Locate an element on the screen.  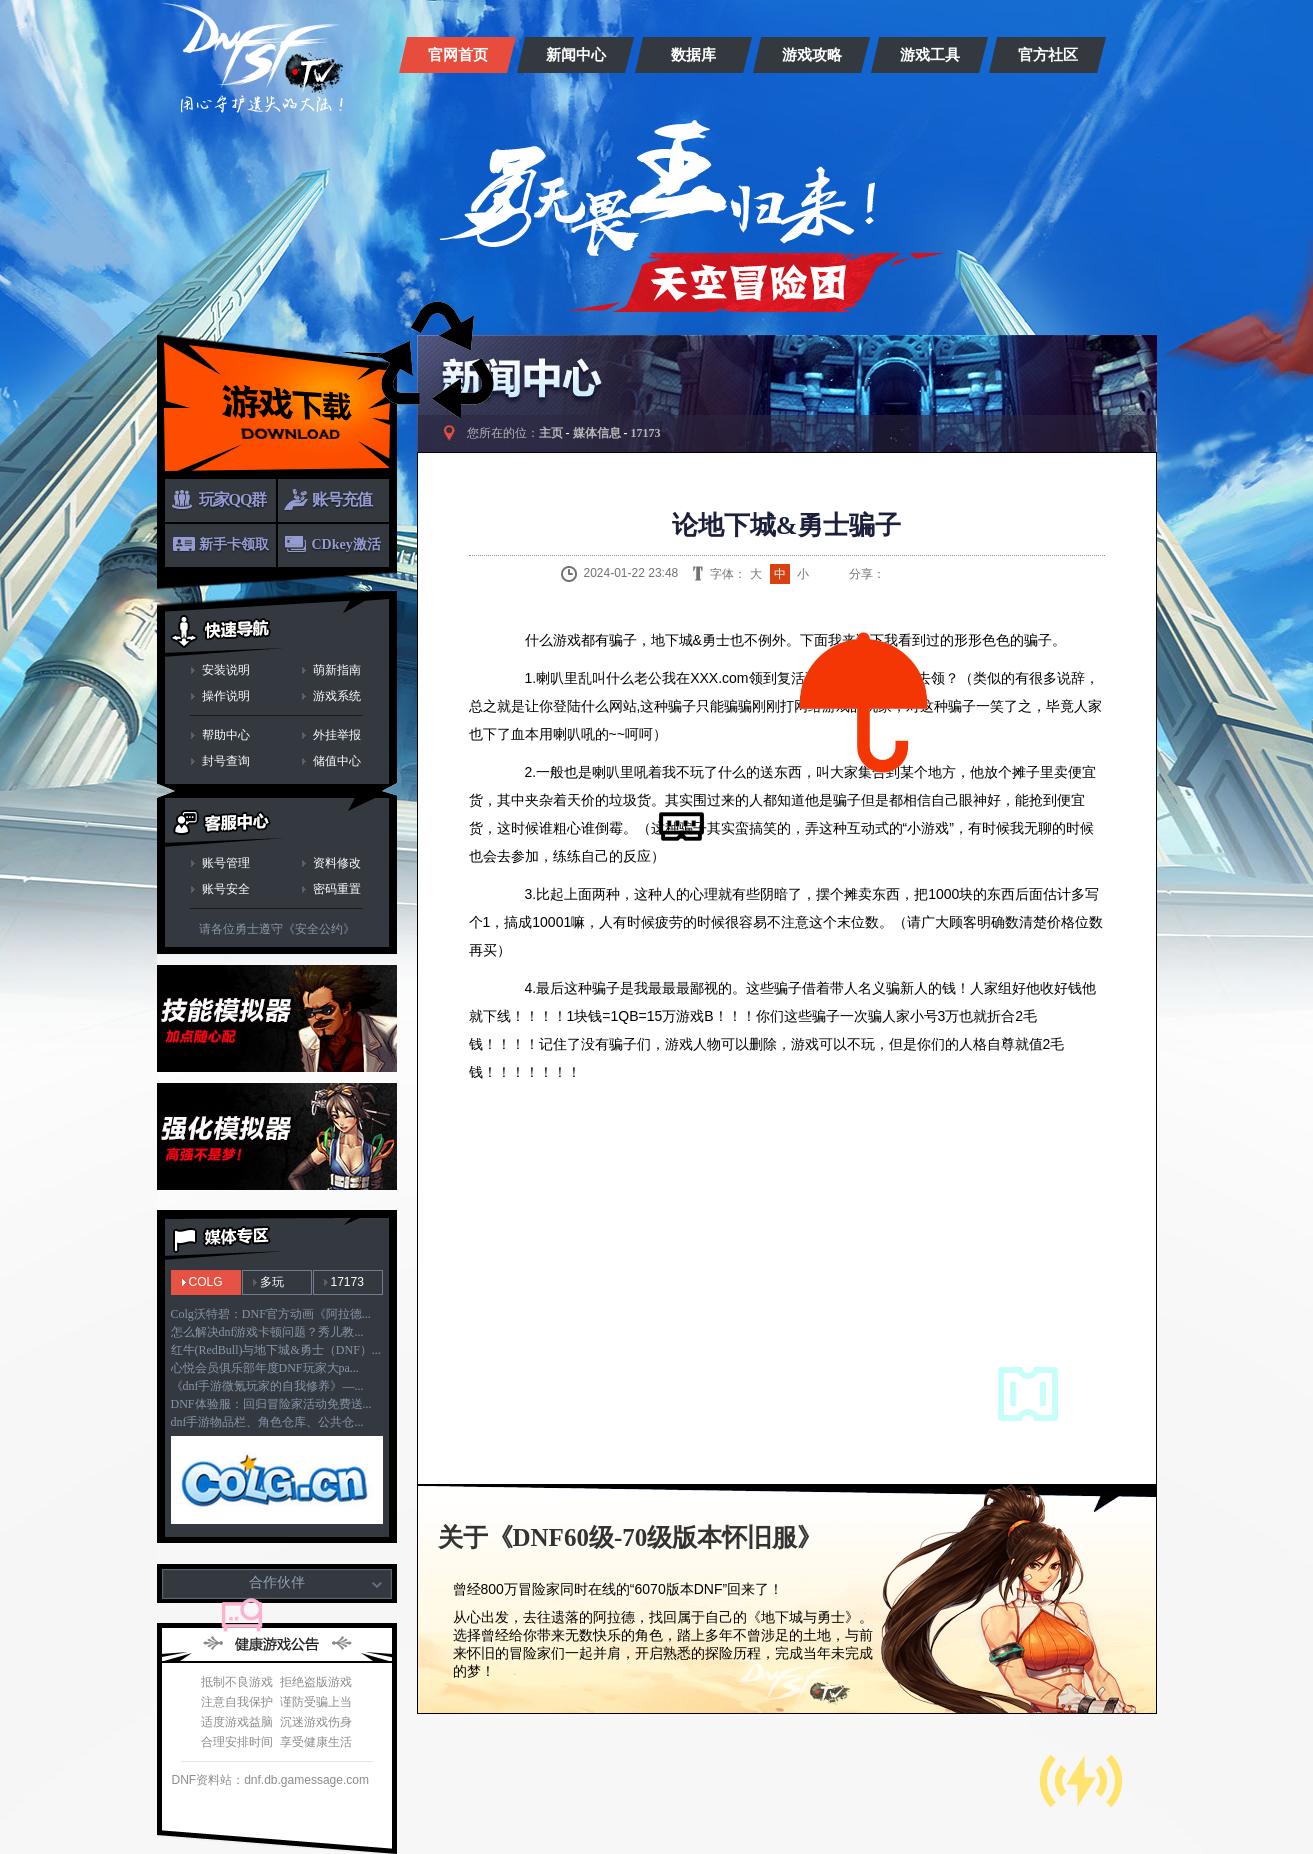
view available coupons or vouchers is located at coordinates (1028, 1394).